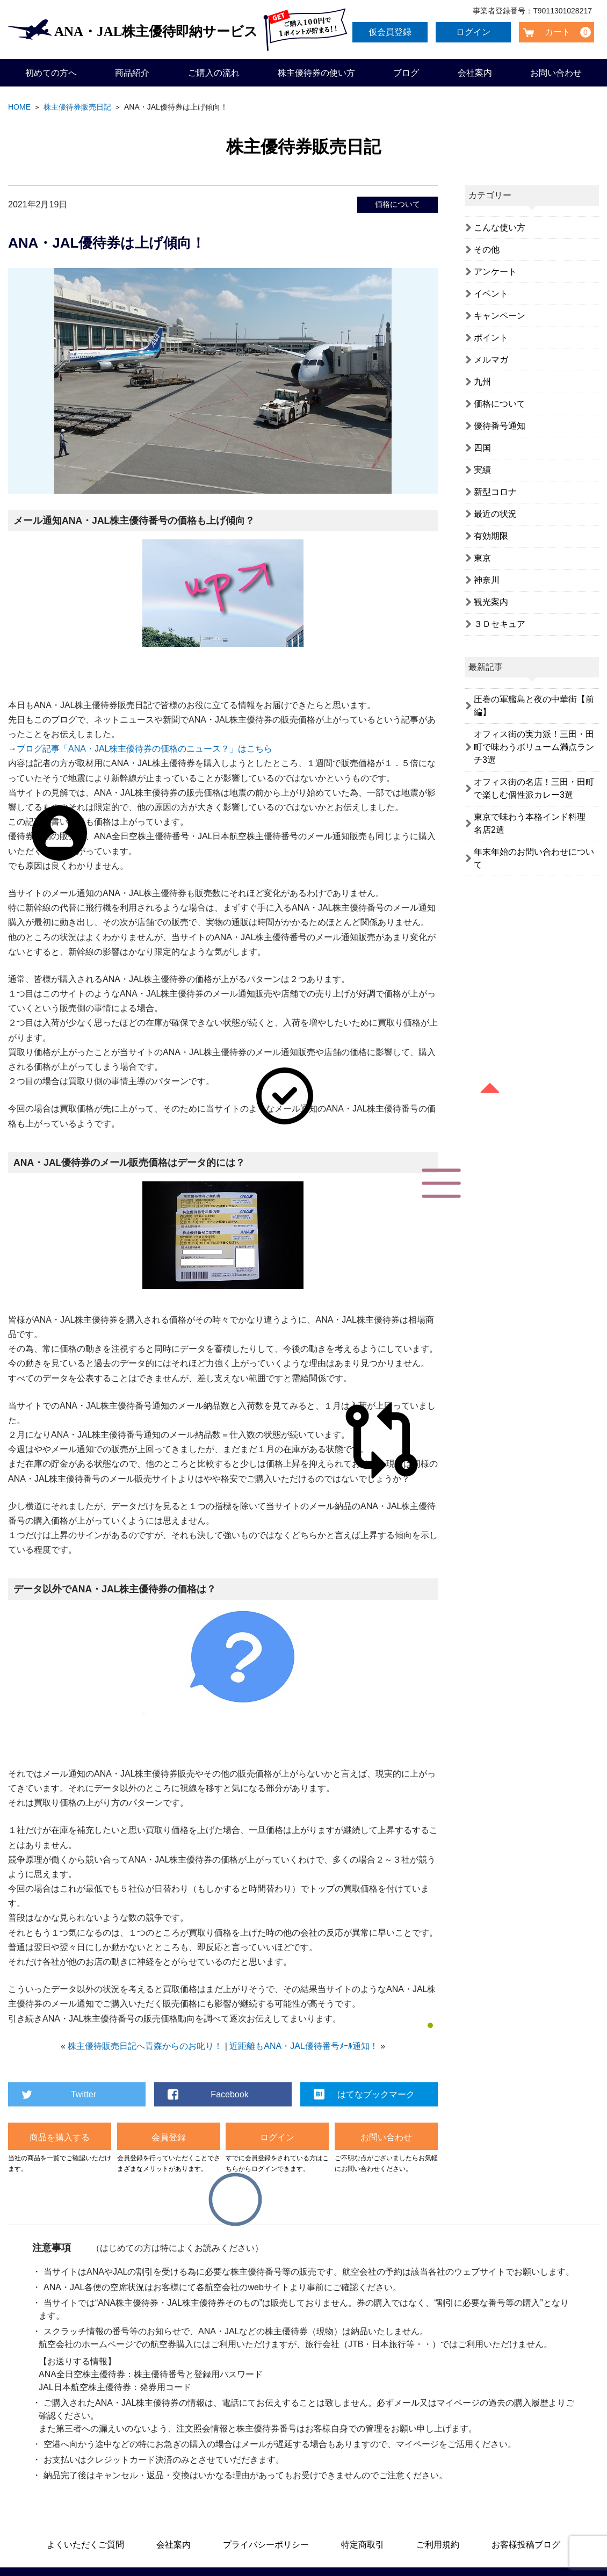  What do you see at coordinates (285, 1096) in the screenshot?
I see `indicates a closed or resolved issue` at bounding box center [285, 1096].